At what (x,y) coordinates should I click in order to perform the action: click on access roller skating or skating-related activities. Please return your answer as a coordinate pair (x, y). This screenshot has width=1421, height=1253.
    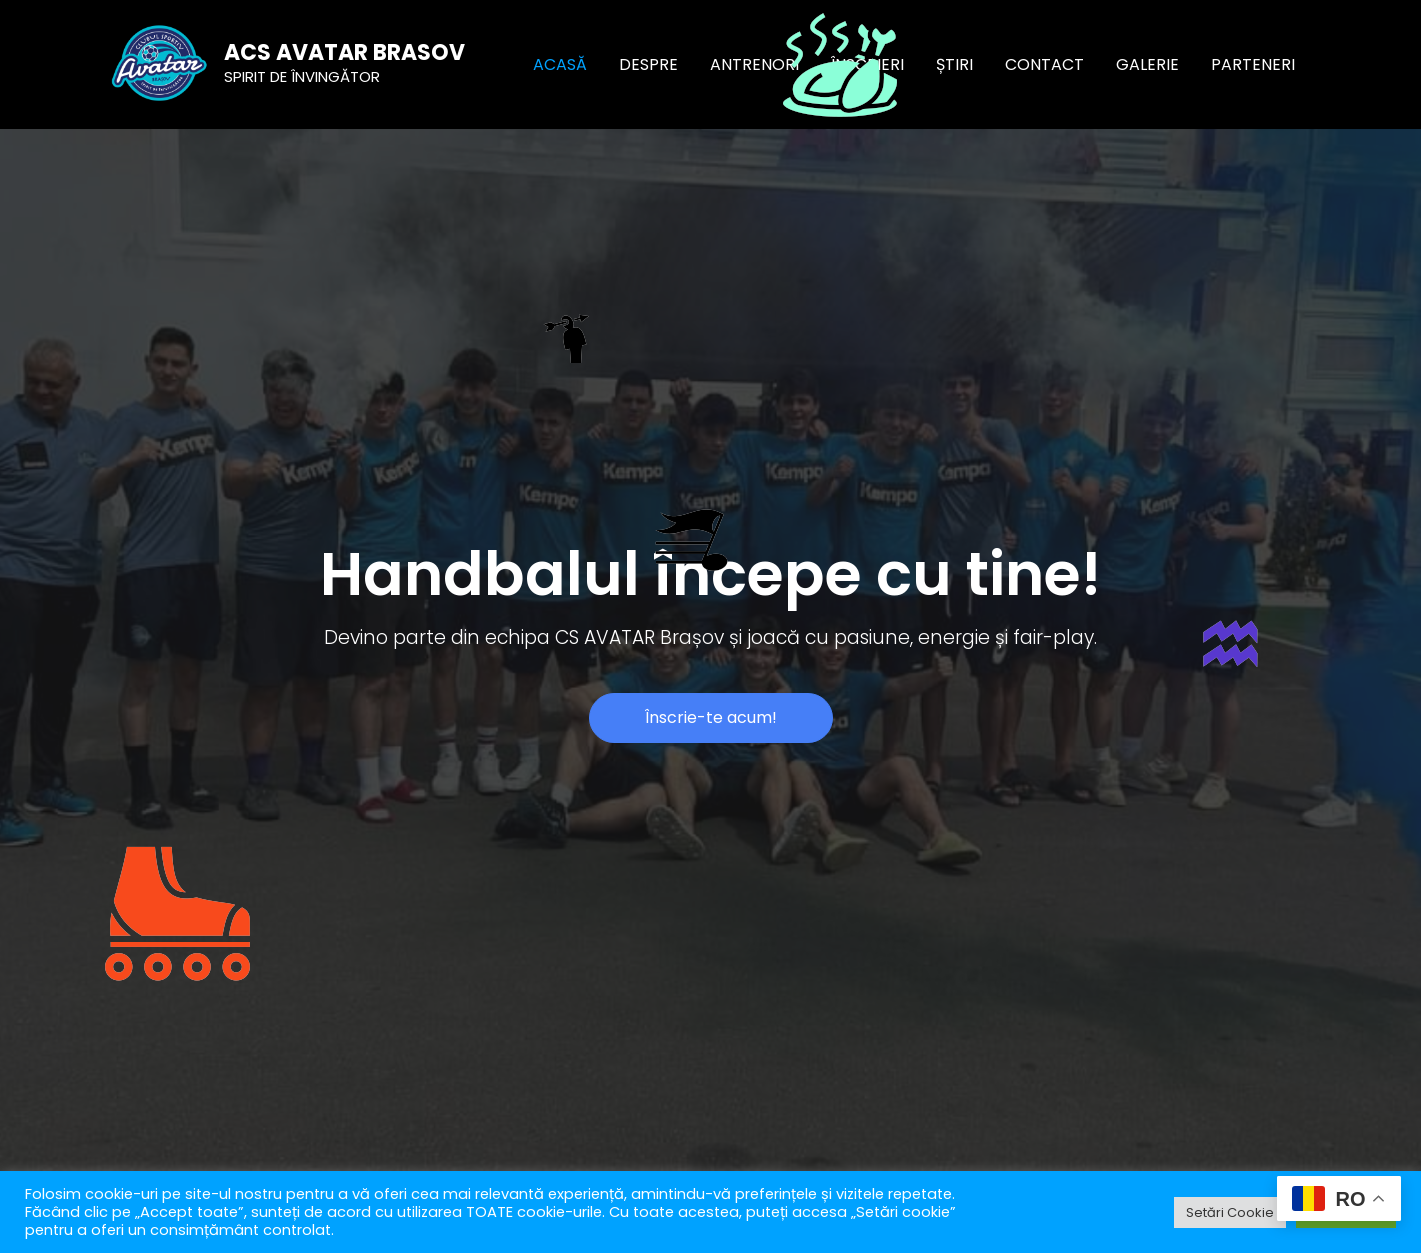
    Looking at the image, I should click on (177, 902).